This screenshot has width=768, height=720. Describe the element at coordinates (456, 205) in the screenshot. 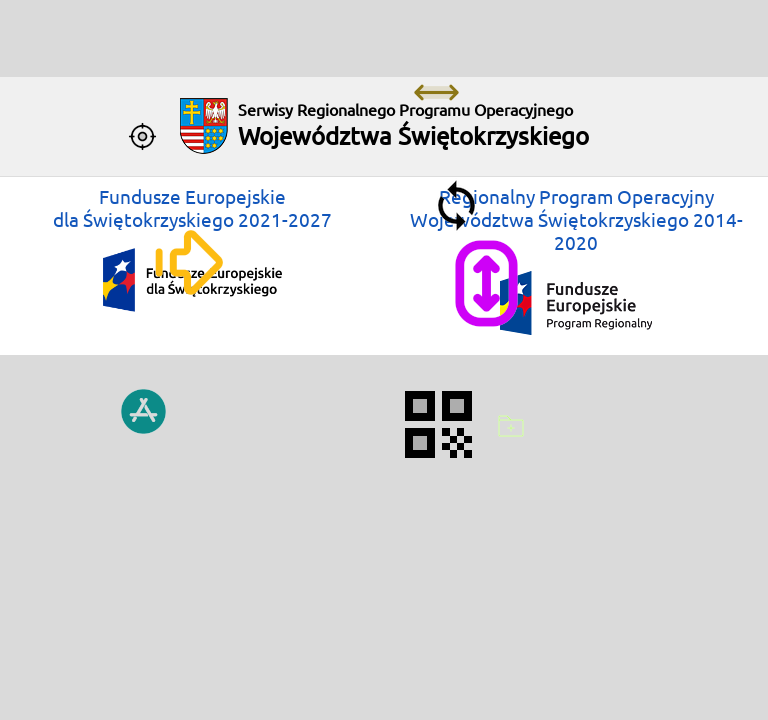

I see `sync data with server or cloud` at that location.